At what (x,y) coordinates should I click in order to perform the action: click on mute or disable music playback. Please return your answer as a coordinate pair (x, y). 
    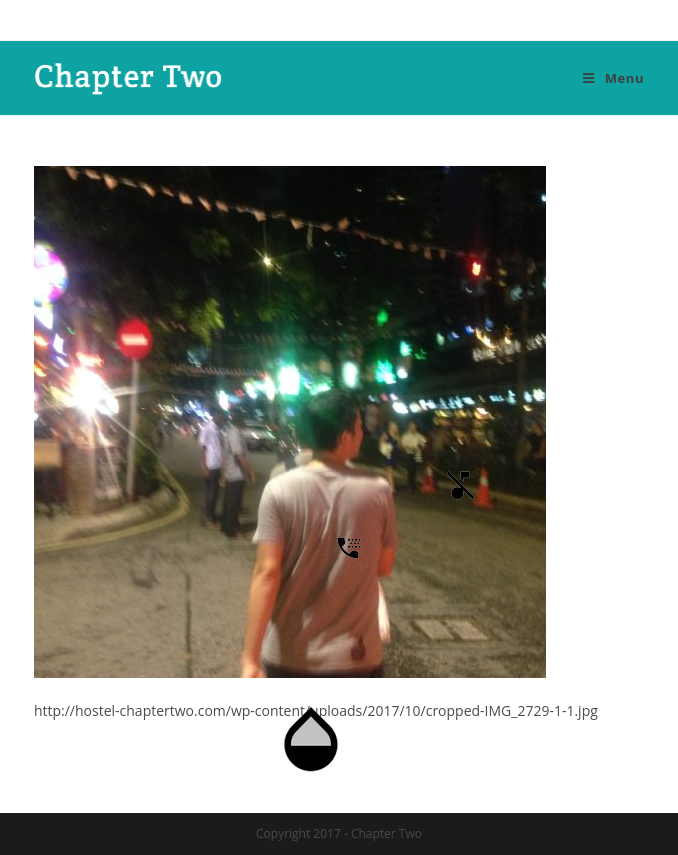
    Looking at the image, I should click on (460, 485).